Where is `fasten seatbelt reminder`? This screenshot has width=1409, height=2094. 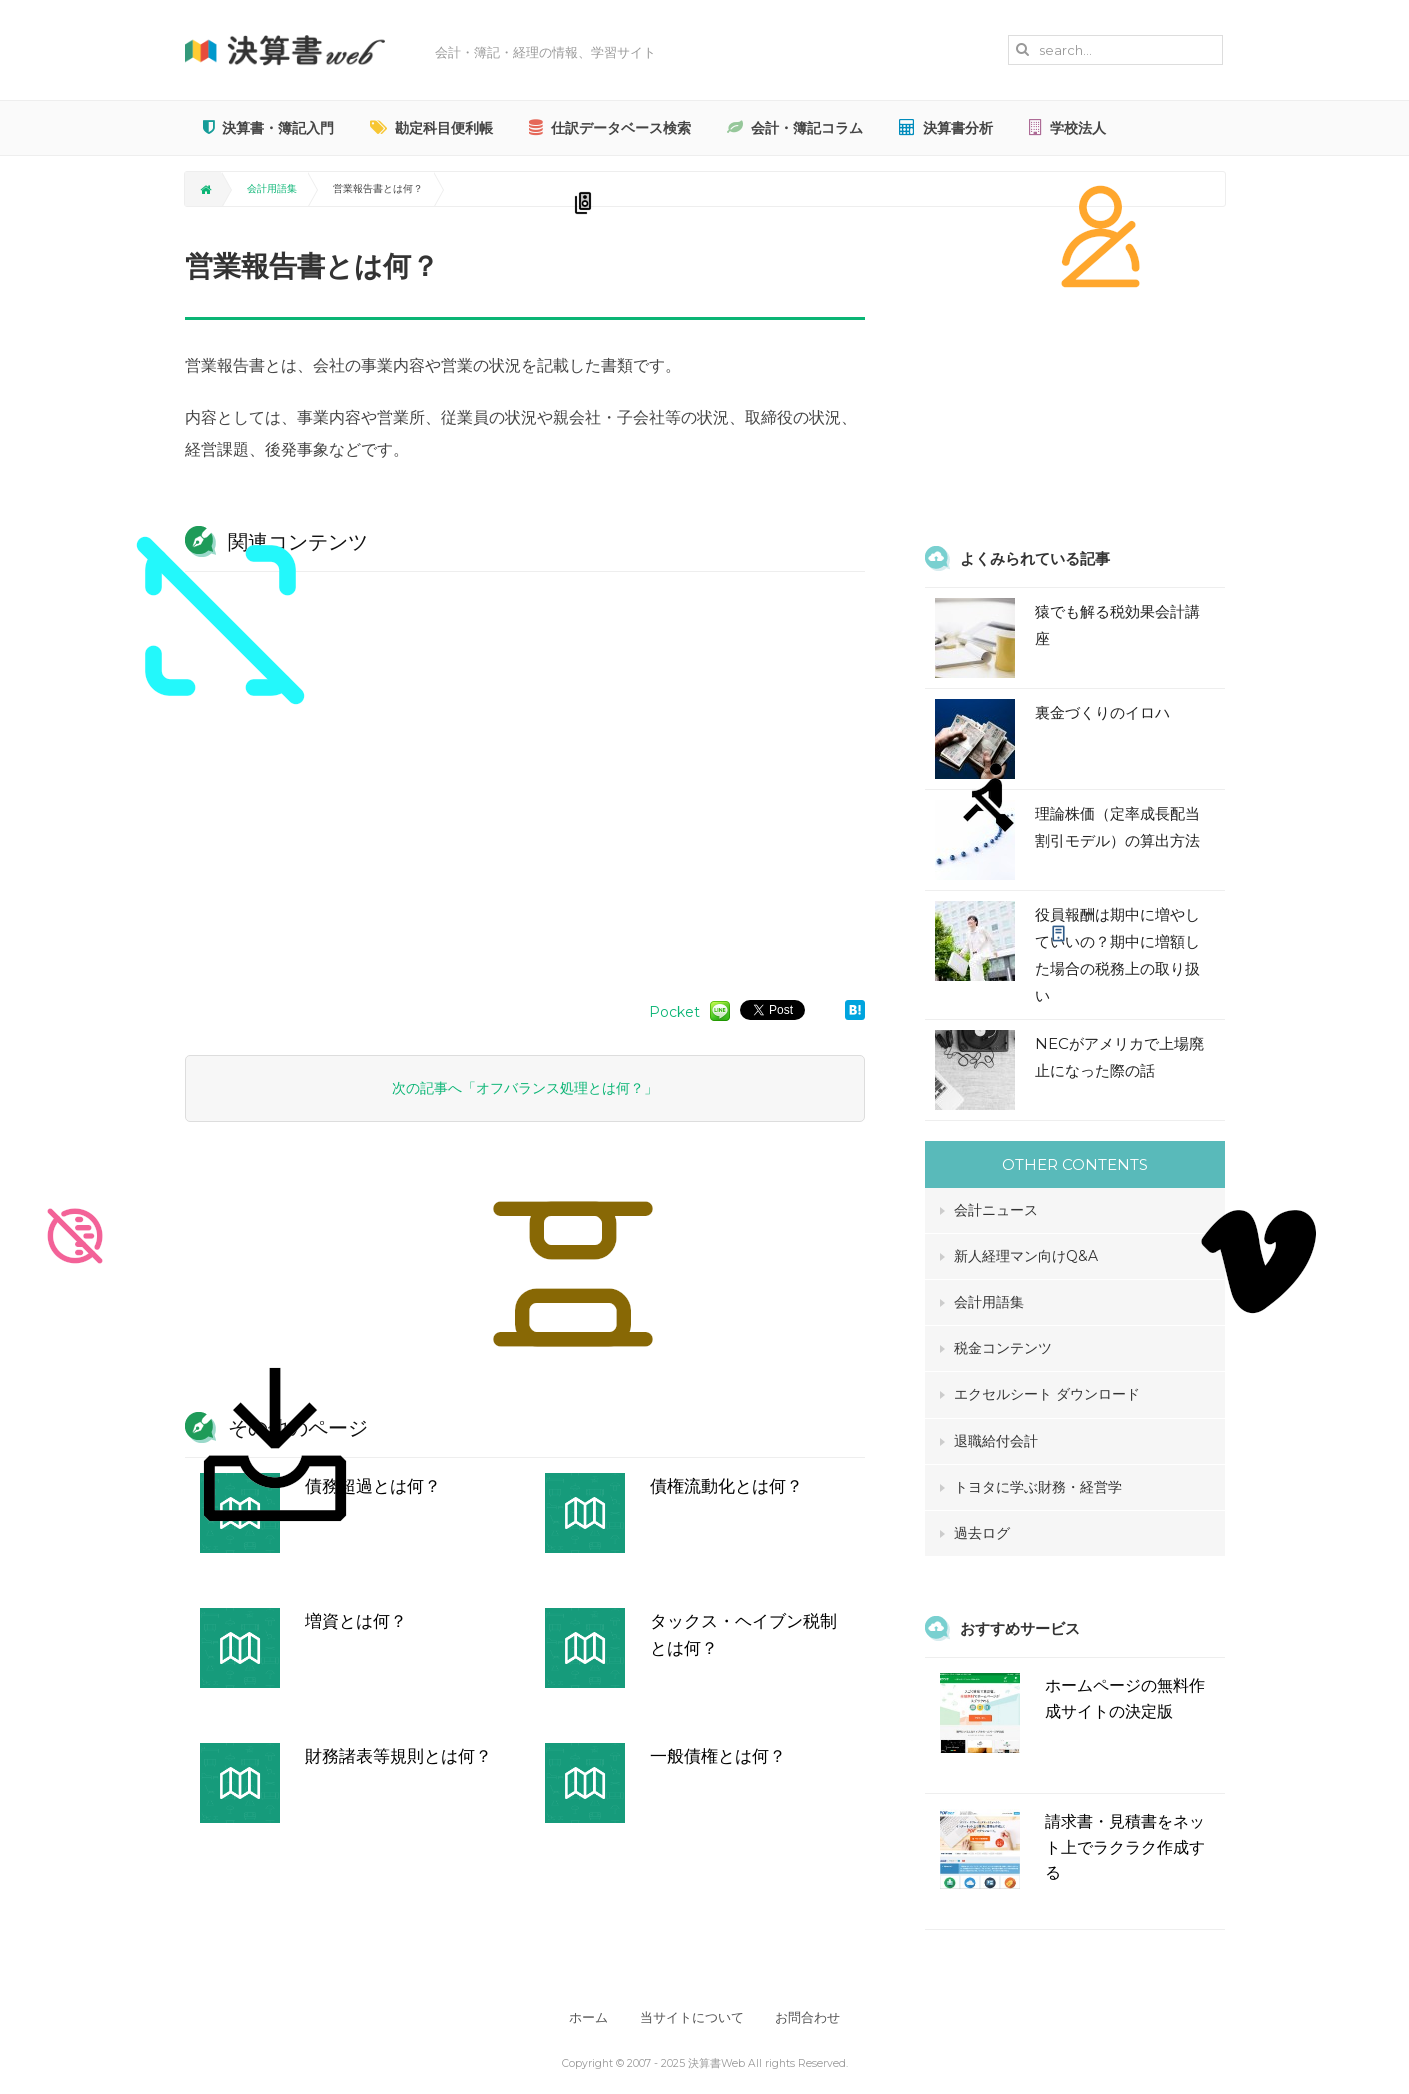
fasten seatbelt reminder is located at coordinates (1100, 236).